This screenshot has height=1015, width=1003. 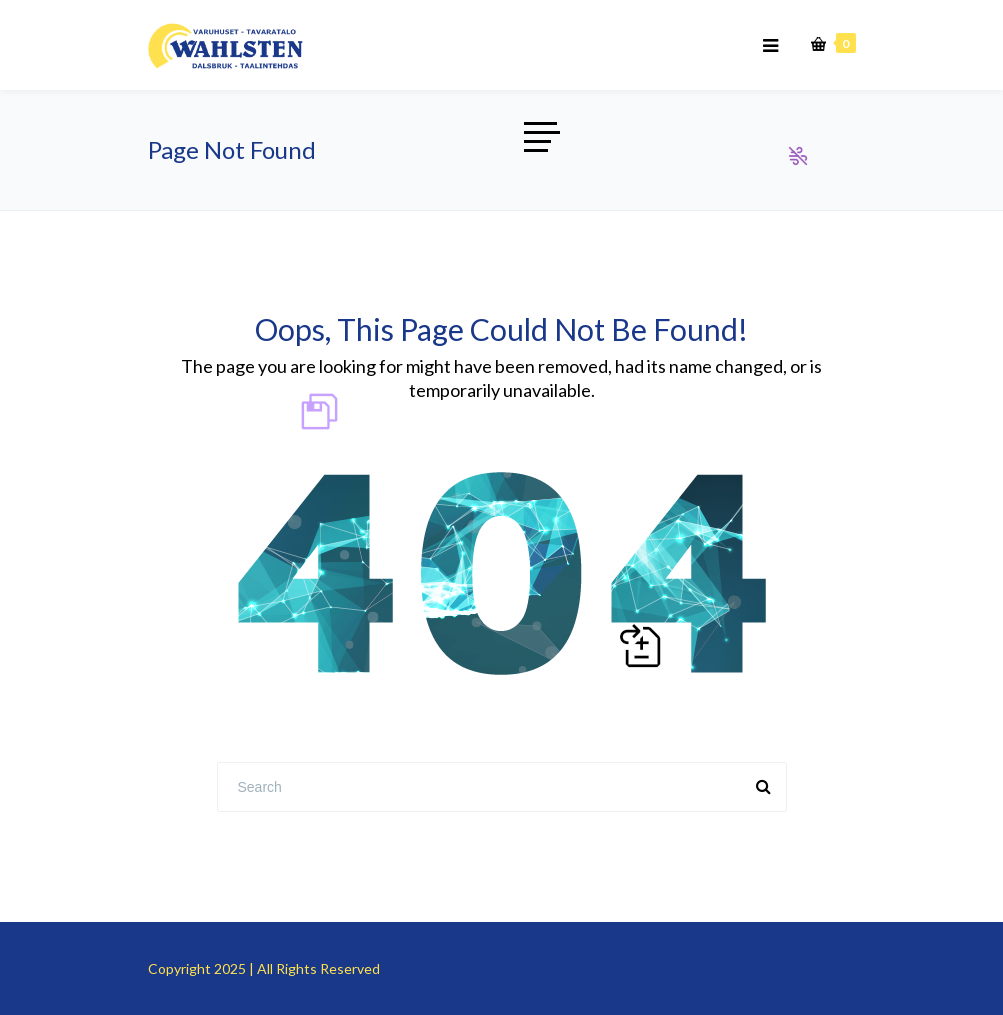 I want to click on view changes in a pull request, so click(x=643, y=647).